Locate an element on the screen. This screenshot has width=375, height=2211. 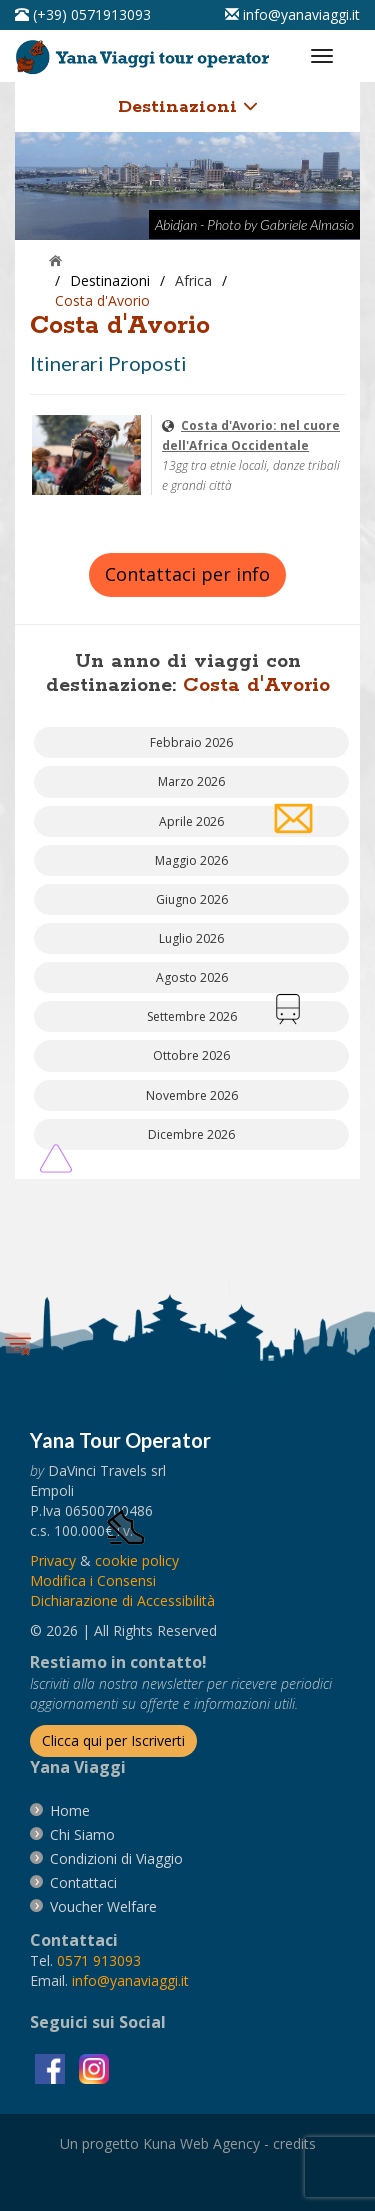
access train or rail transit options is located at coordinates (288, 1008).